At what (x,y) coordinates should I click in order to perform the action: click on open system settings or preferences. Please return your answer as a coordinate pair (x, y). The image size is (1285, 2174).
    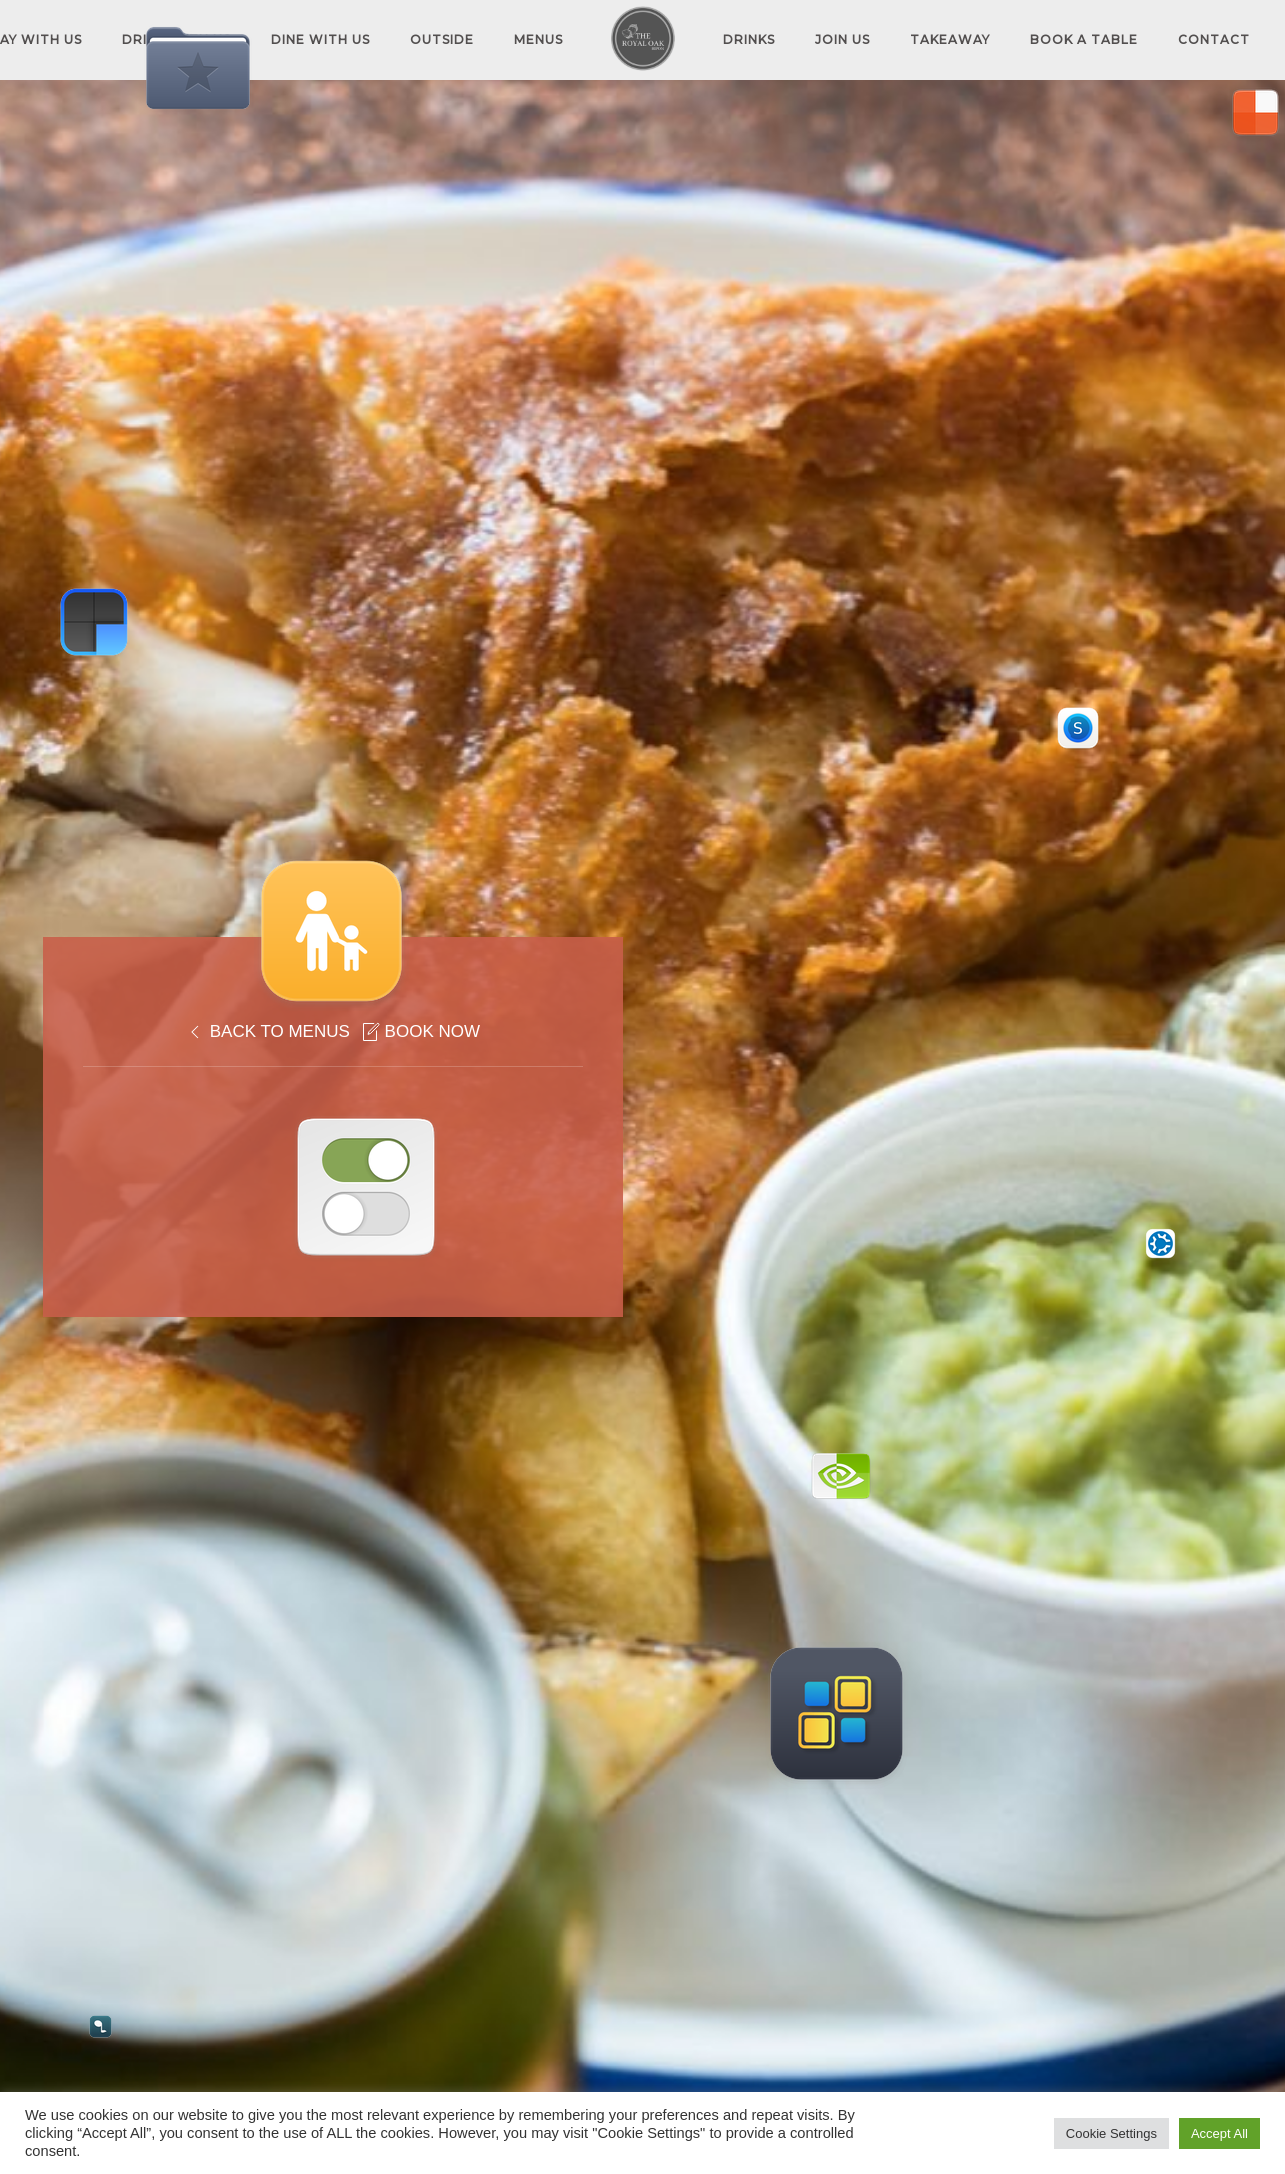
    Looking at the image, I should click on (366, 1187).